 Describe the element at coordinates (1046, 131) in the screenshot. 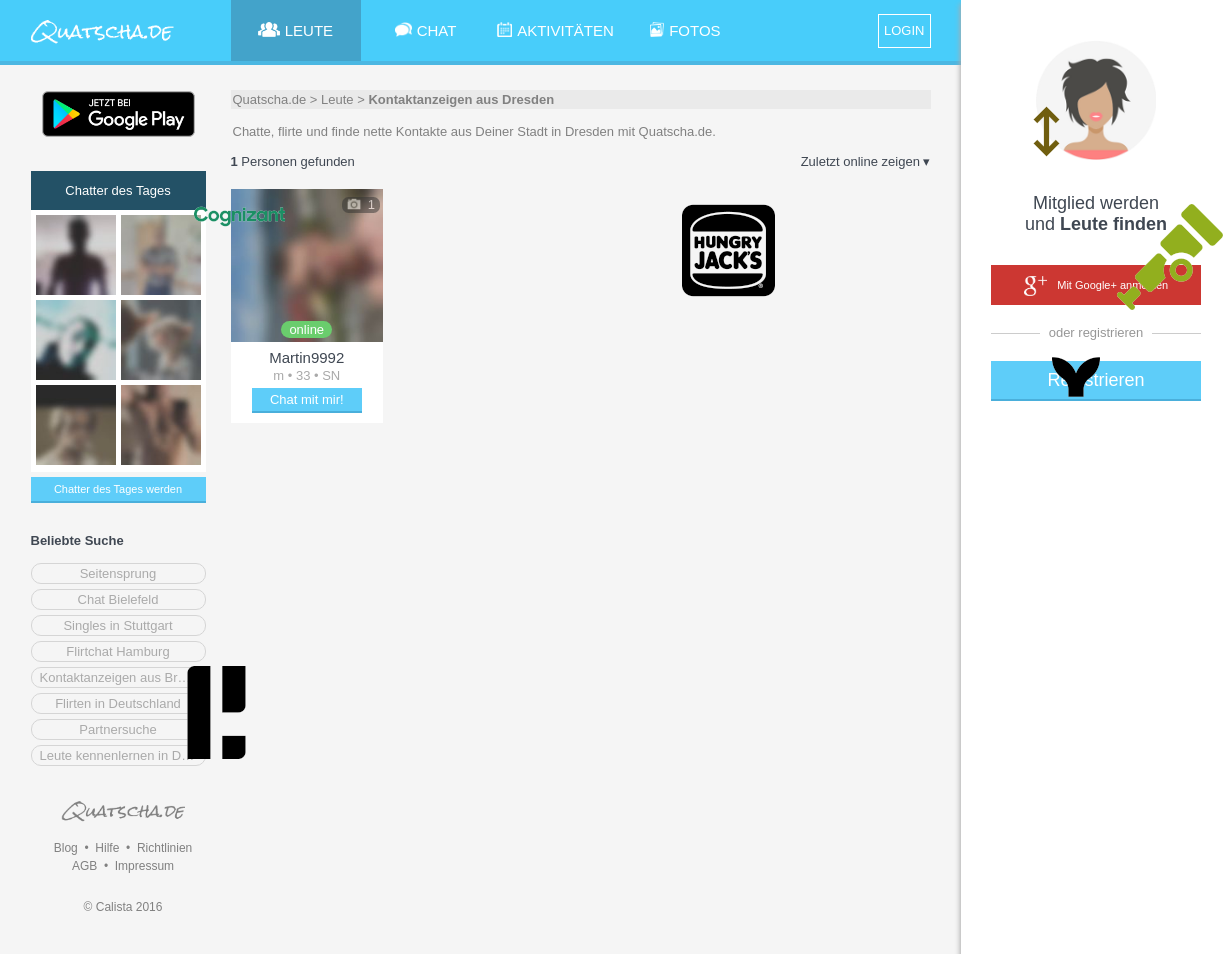

I see `expand content vertically` at that location.